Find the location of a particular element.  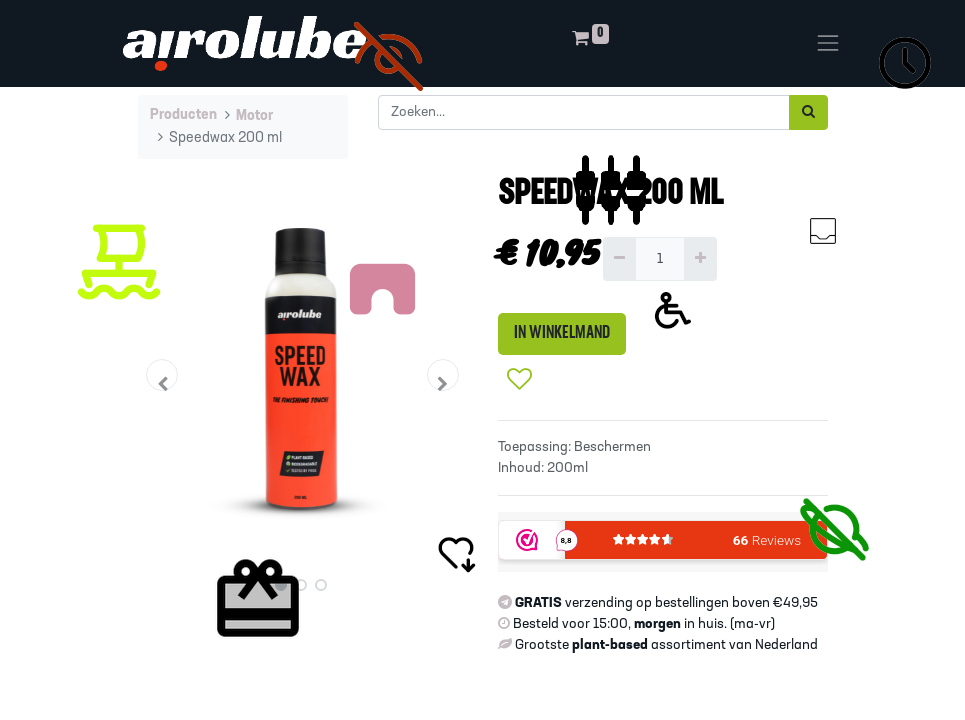

download liked or favorited content is located at coordinates (456, 553).